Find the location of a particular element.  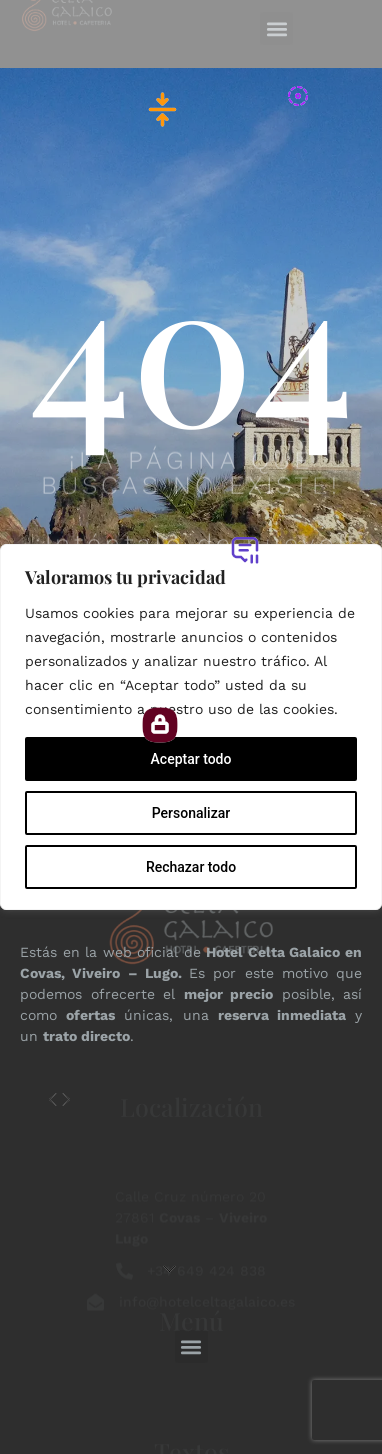

access security or privacy settings is located at coordinates (160, 725).